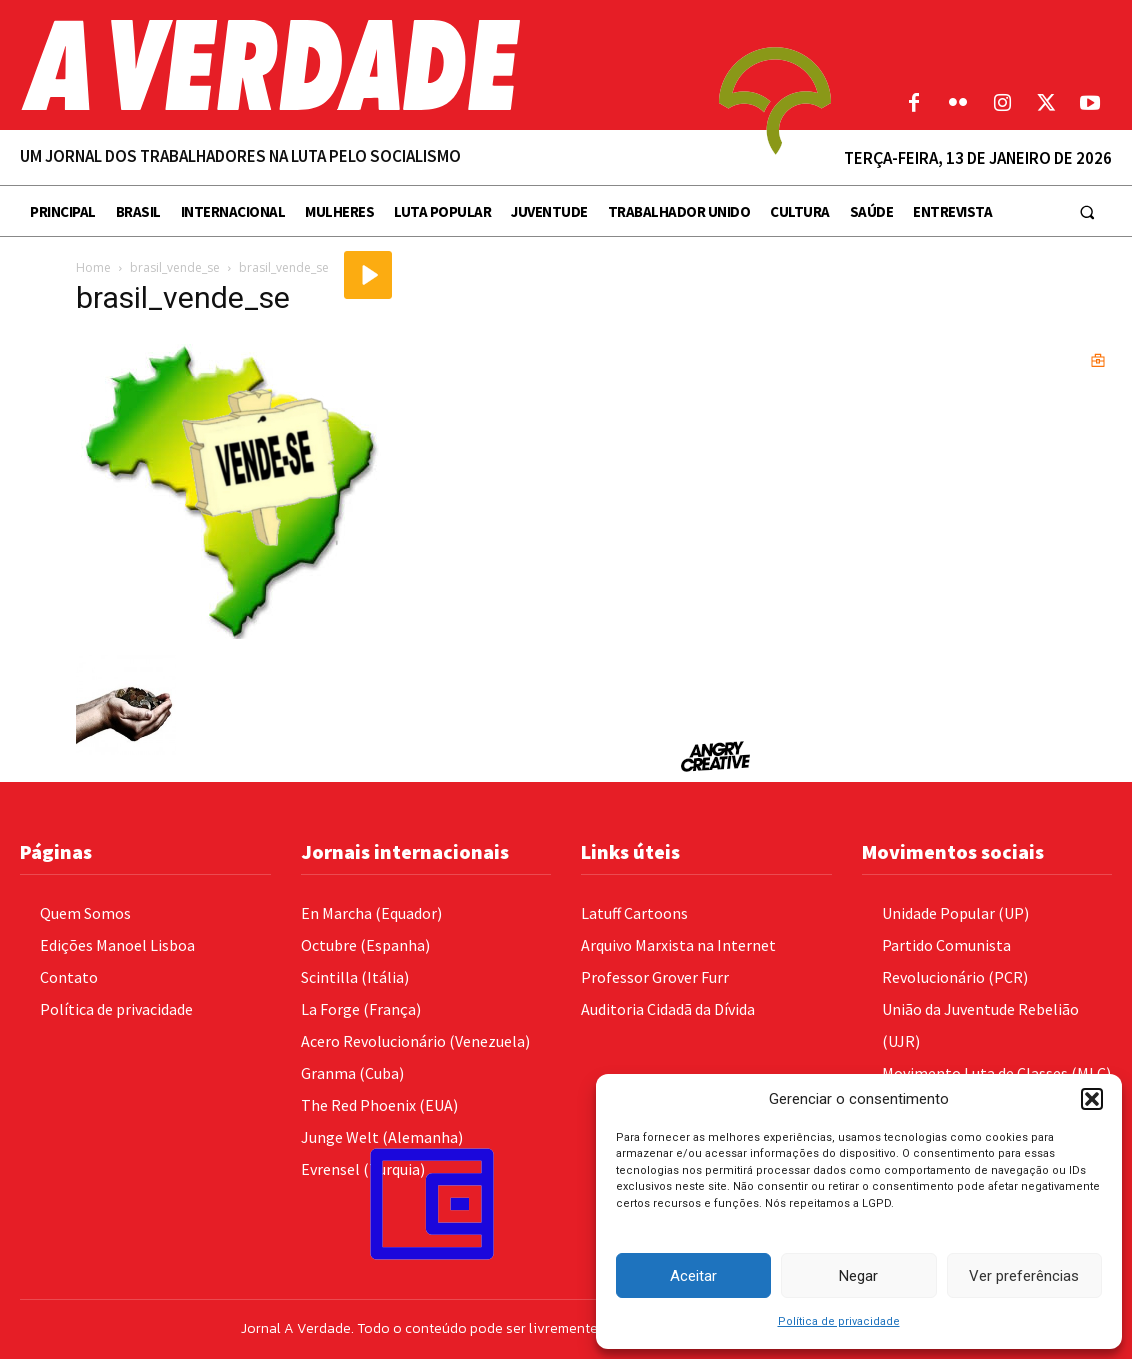 This screenshot has height=1359, width=1132. I want to click on Angry Creative company logo, so click(715, 756).